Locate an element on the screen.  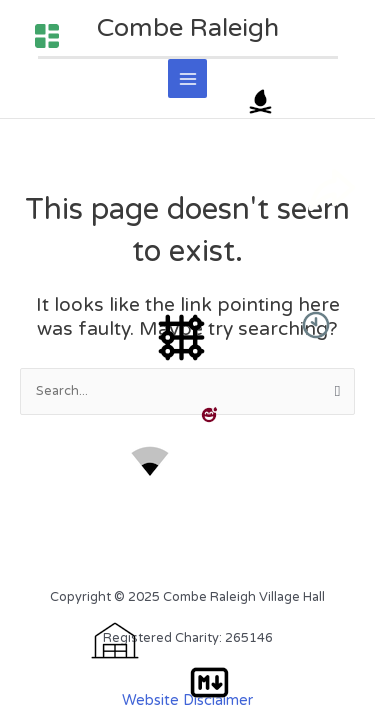
access garage or parking controls is located at coordinates (115, 643).